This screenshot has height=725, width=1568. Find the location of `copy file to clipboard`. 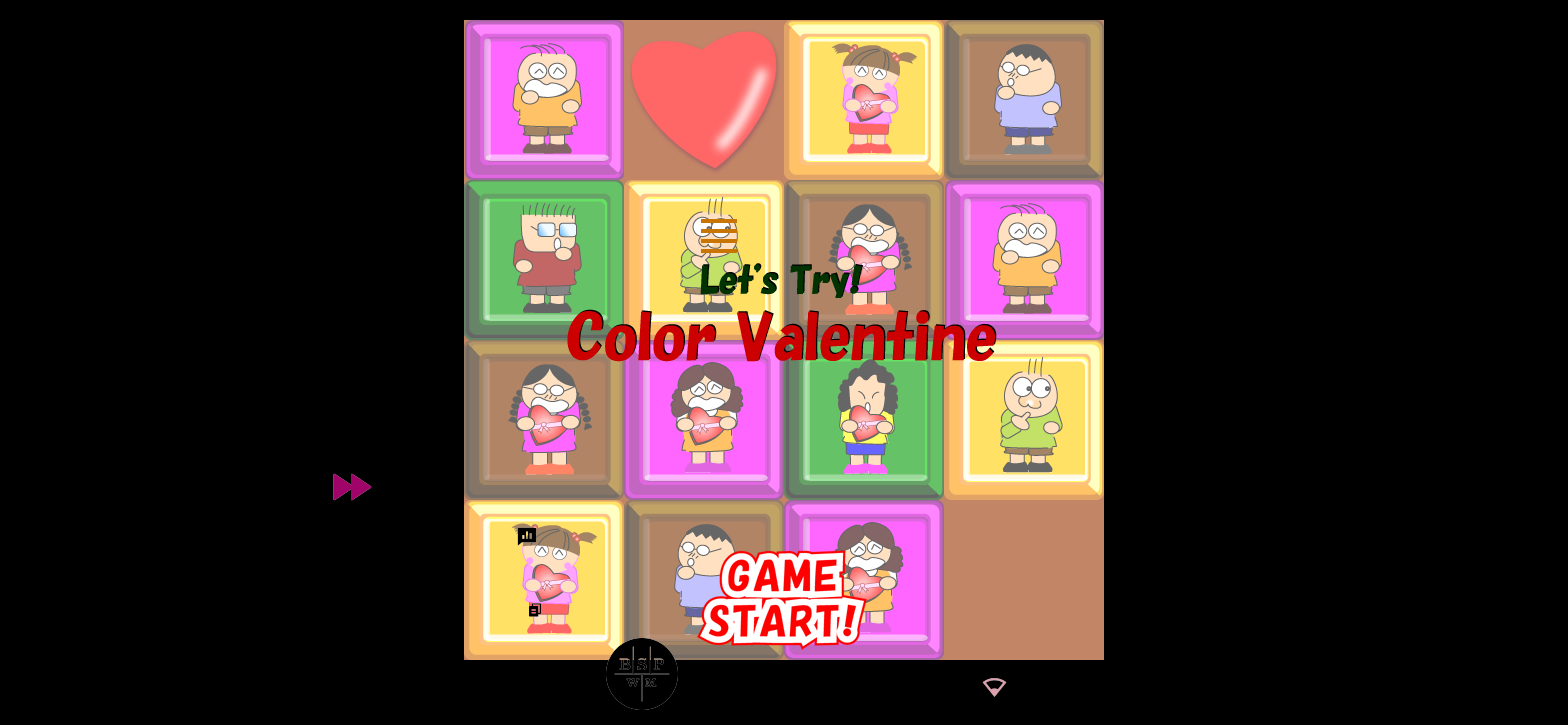

copy file to clipboard is located at coordinates (535, 610).